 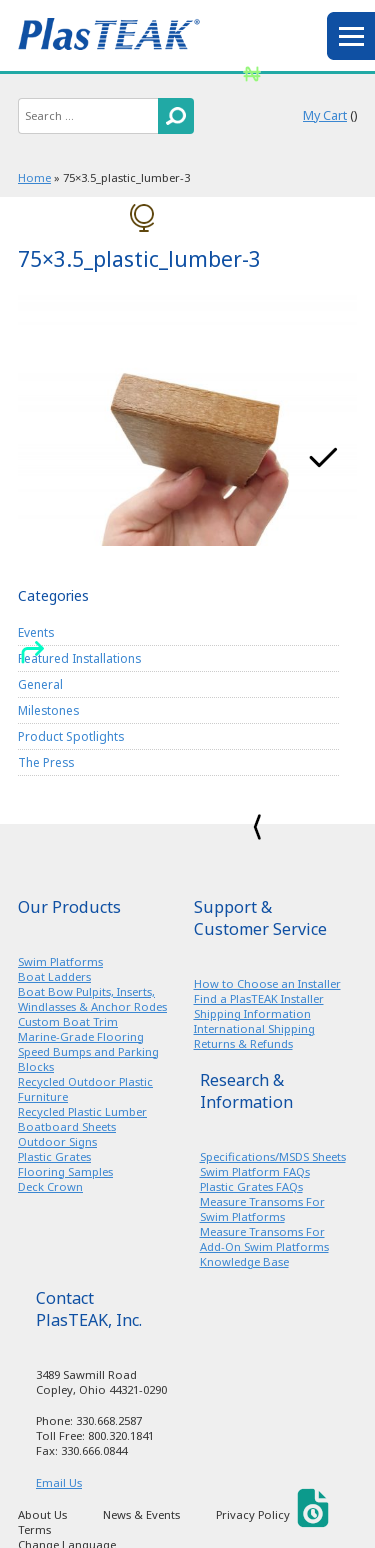 What do you see at coordinates (143, 217) in the screenshot?
I see `access global or worldwide settings` at bounding box center [143, 217].